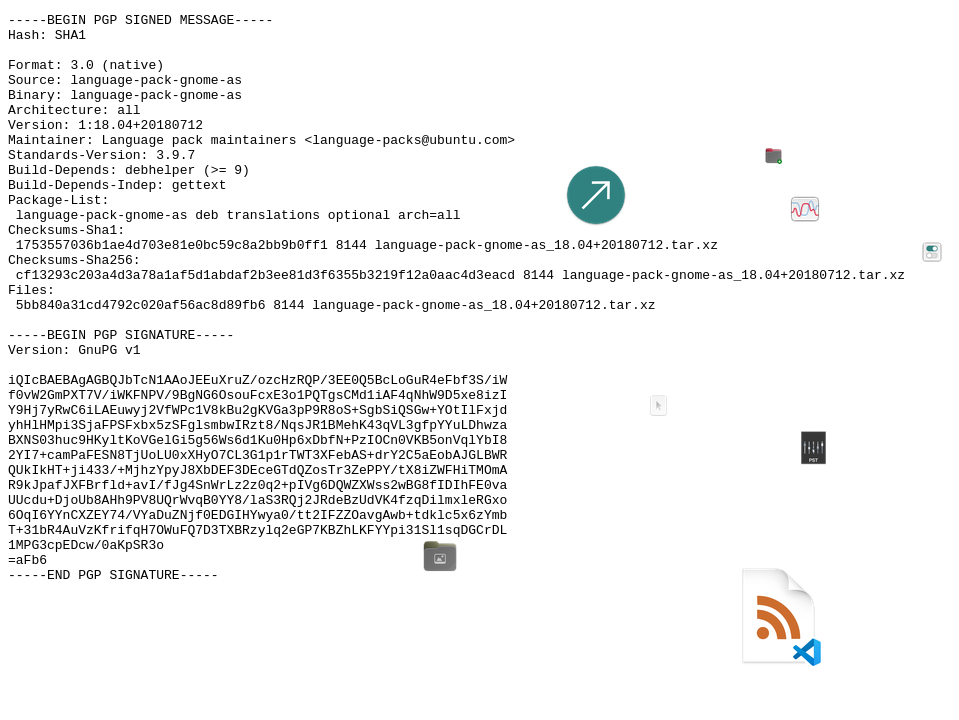 The height and width of the screenshot is (720, 959). I want to click on open gnome tweaks settings, so click(932, 252).